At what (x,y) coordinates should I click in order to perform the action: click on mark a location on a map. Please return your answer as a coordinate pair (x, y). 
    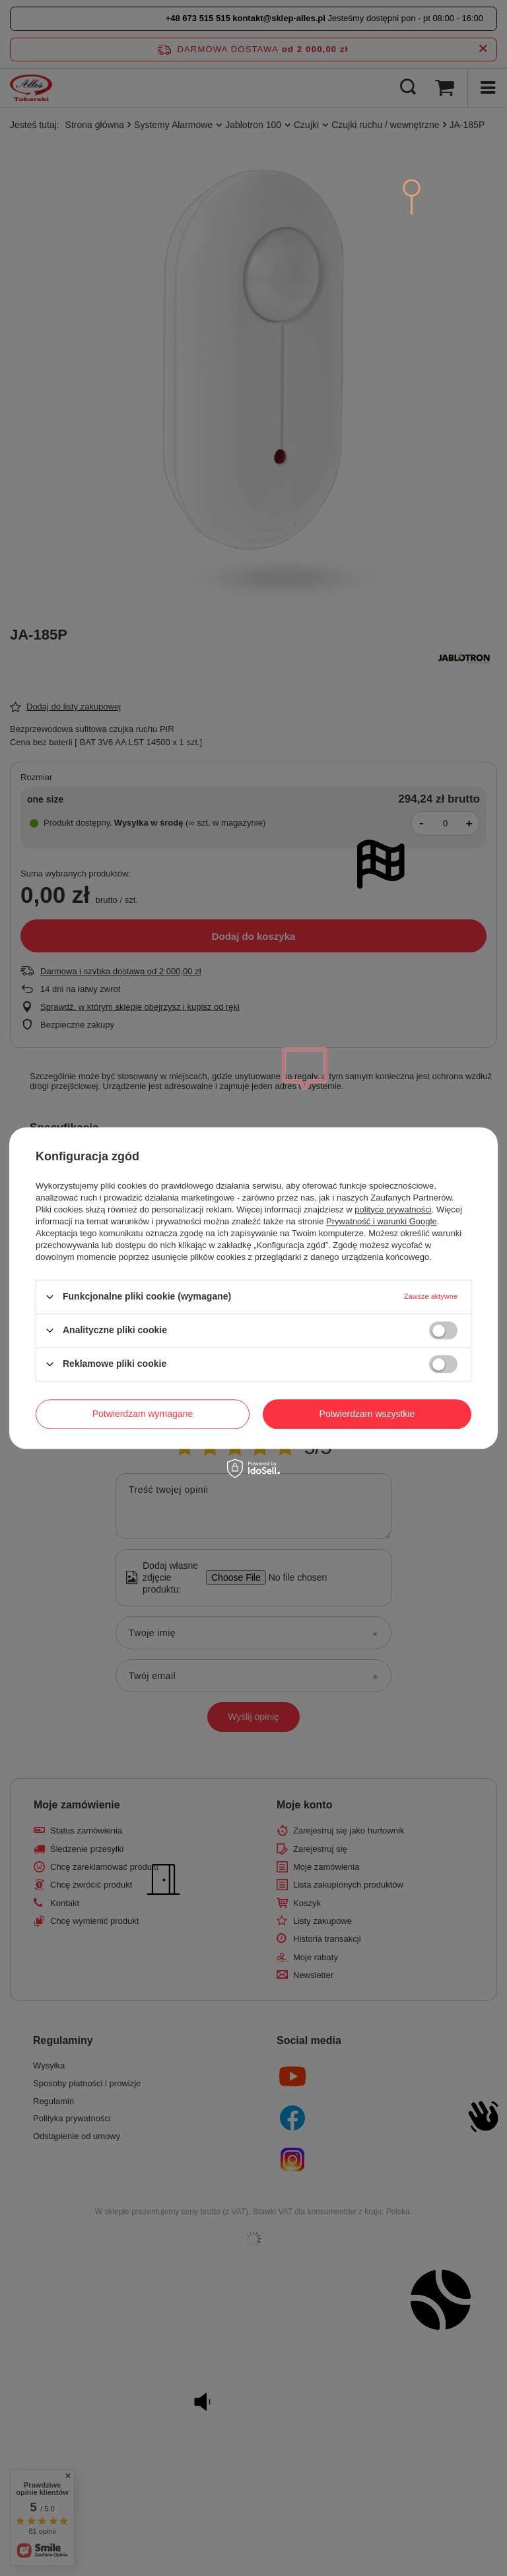
    Looking at the image, I should click on (411, 197).